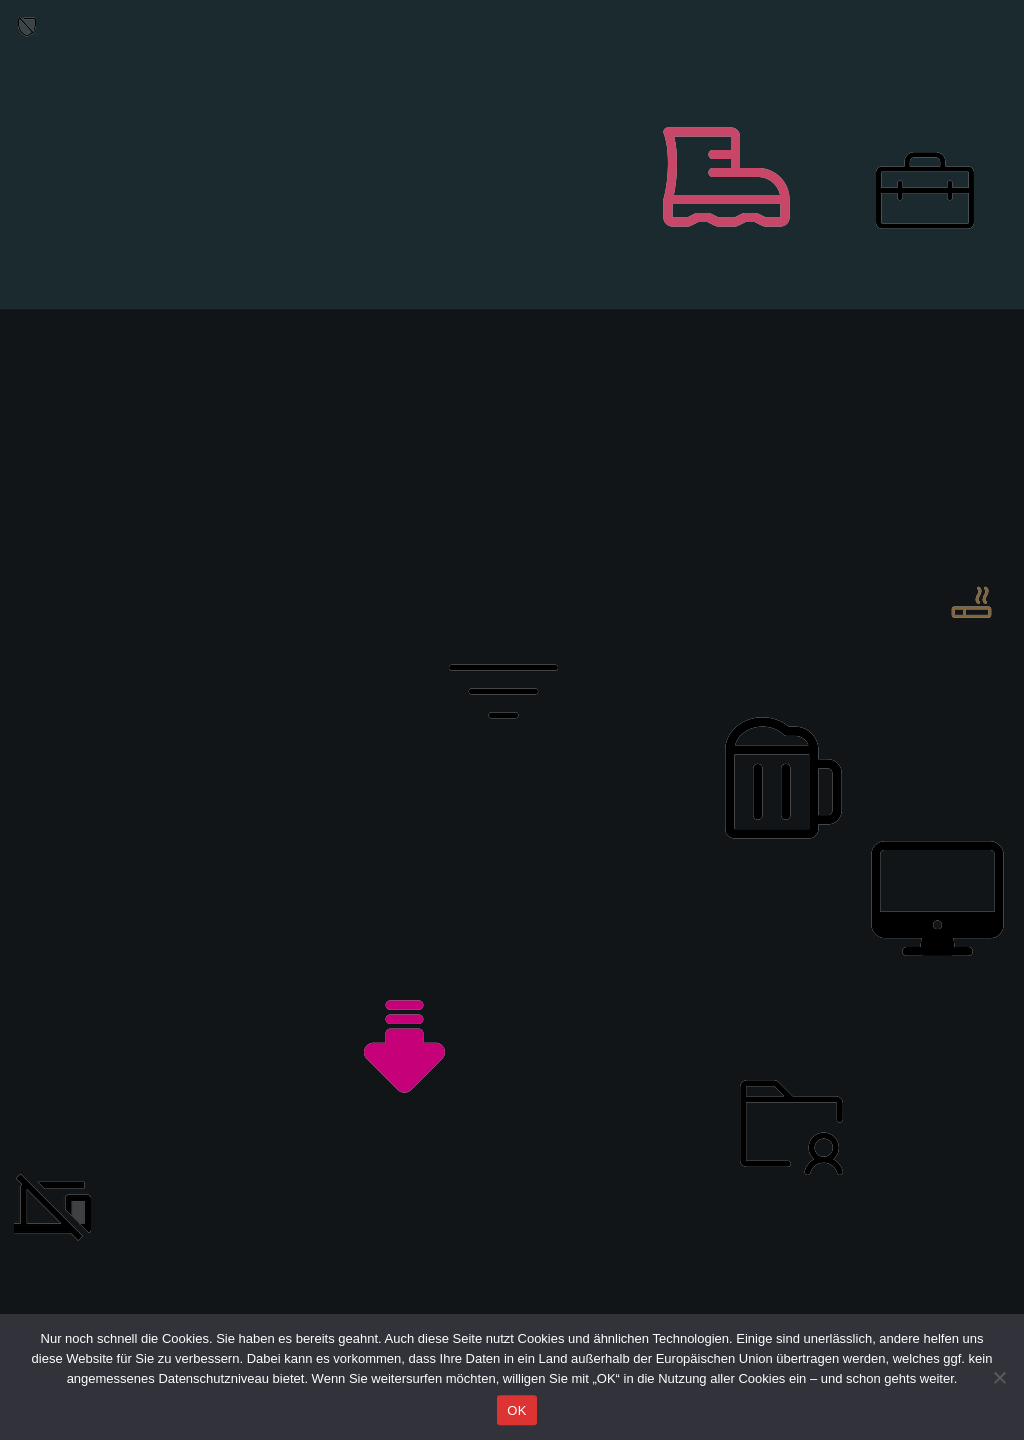  Describe the element at coordinates (27, 26) in the screenshot. I see `security or protection is disabled` at that location.